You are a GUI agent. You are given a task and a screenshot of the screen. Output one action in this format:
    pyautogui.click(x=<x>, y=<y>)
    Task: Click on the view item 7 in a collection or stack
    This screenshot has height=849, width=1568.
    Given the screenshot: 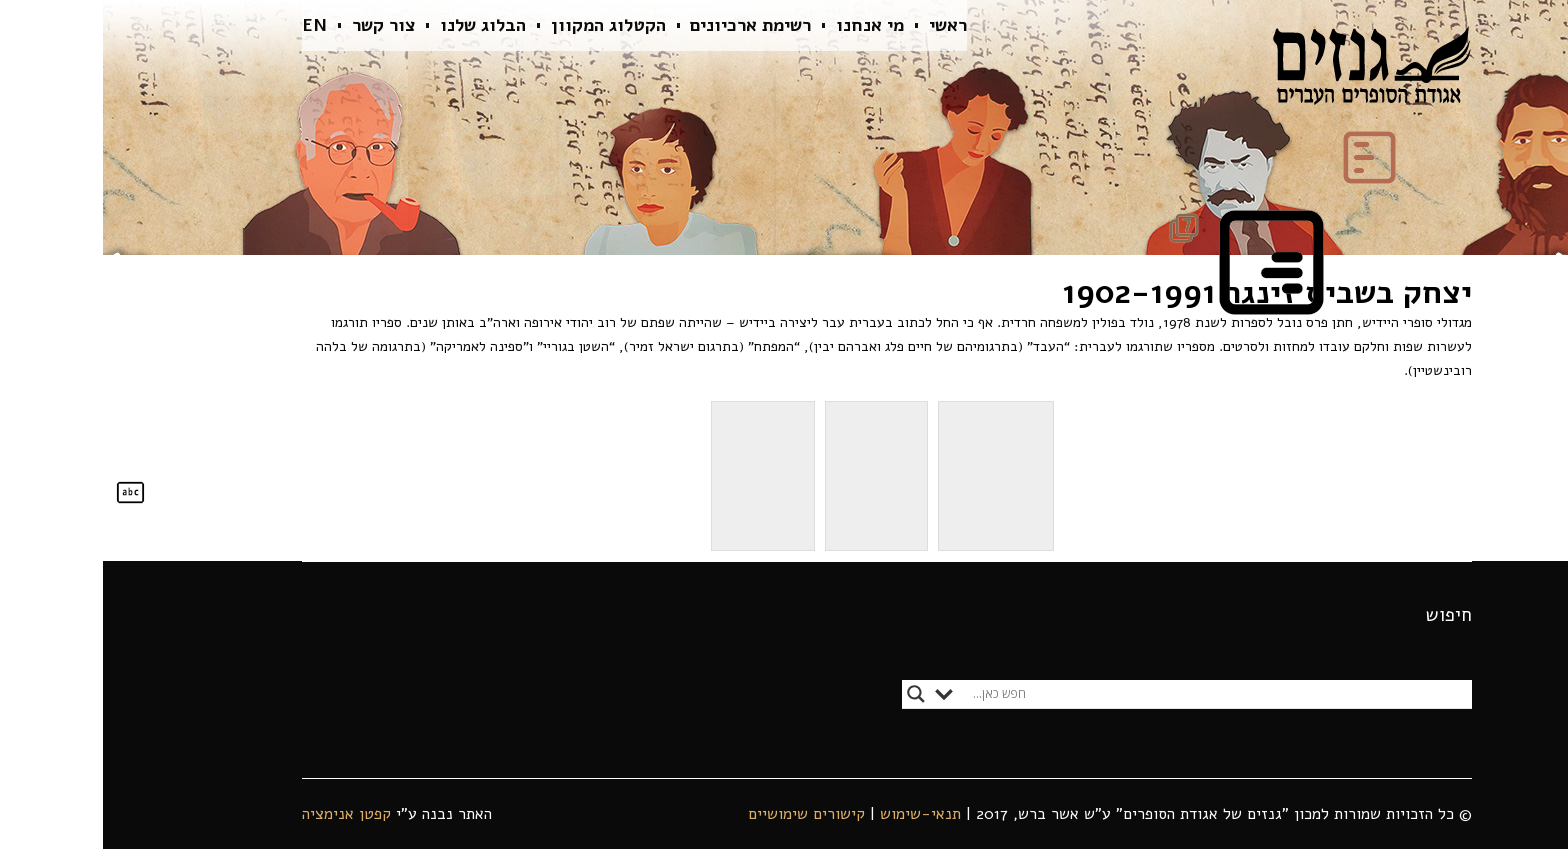 What is the action you would take?
    pyautogui.click(x=1184, y=228)
    